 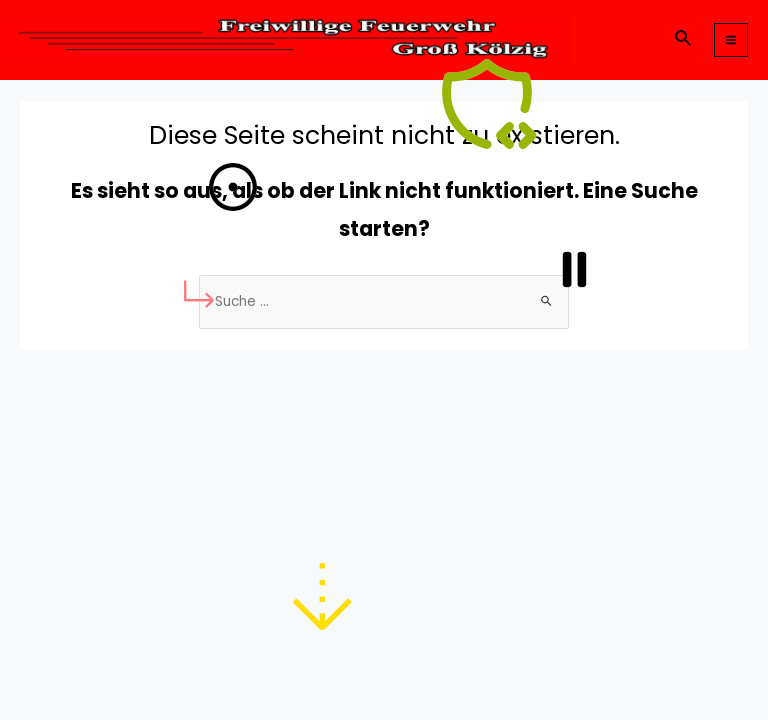 I want to click on fetch changes from a remote git repository, so click(x=319, y=596).